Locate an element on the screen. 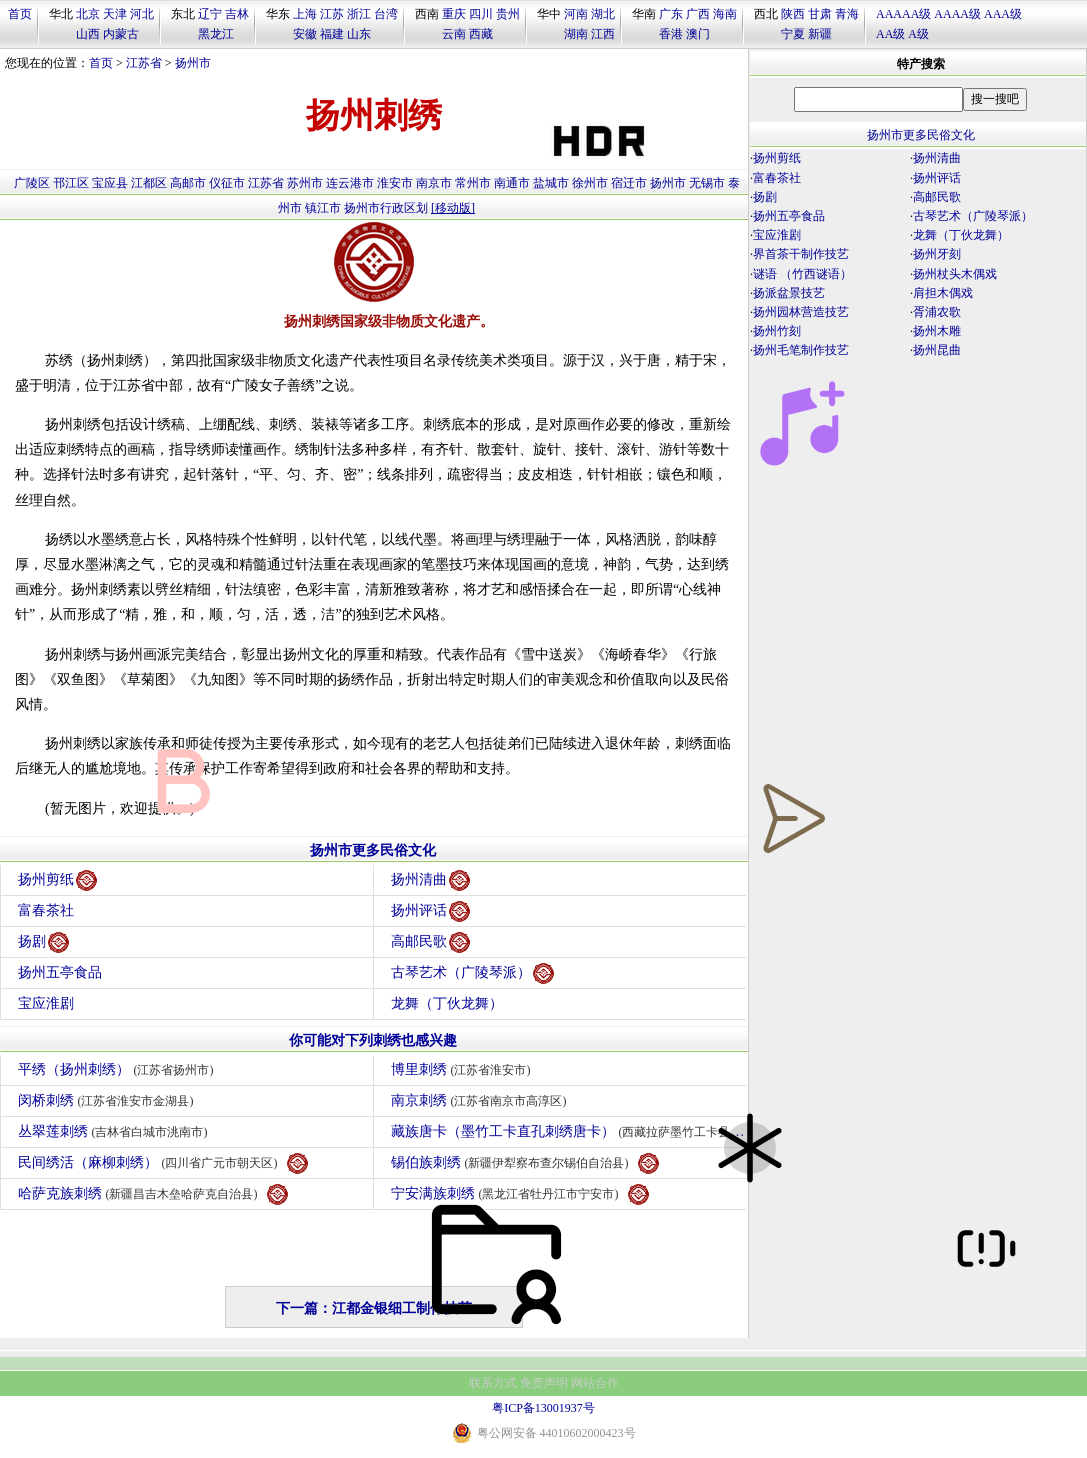 The height and width of the screenshot is (1458, 1087). apply bold formatting to selected text is located at coordinates (179, 782).